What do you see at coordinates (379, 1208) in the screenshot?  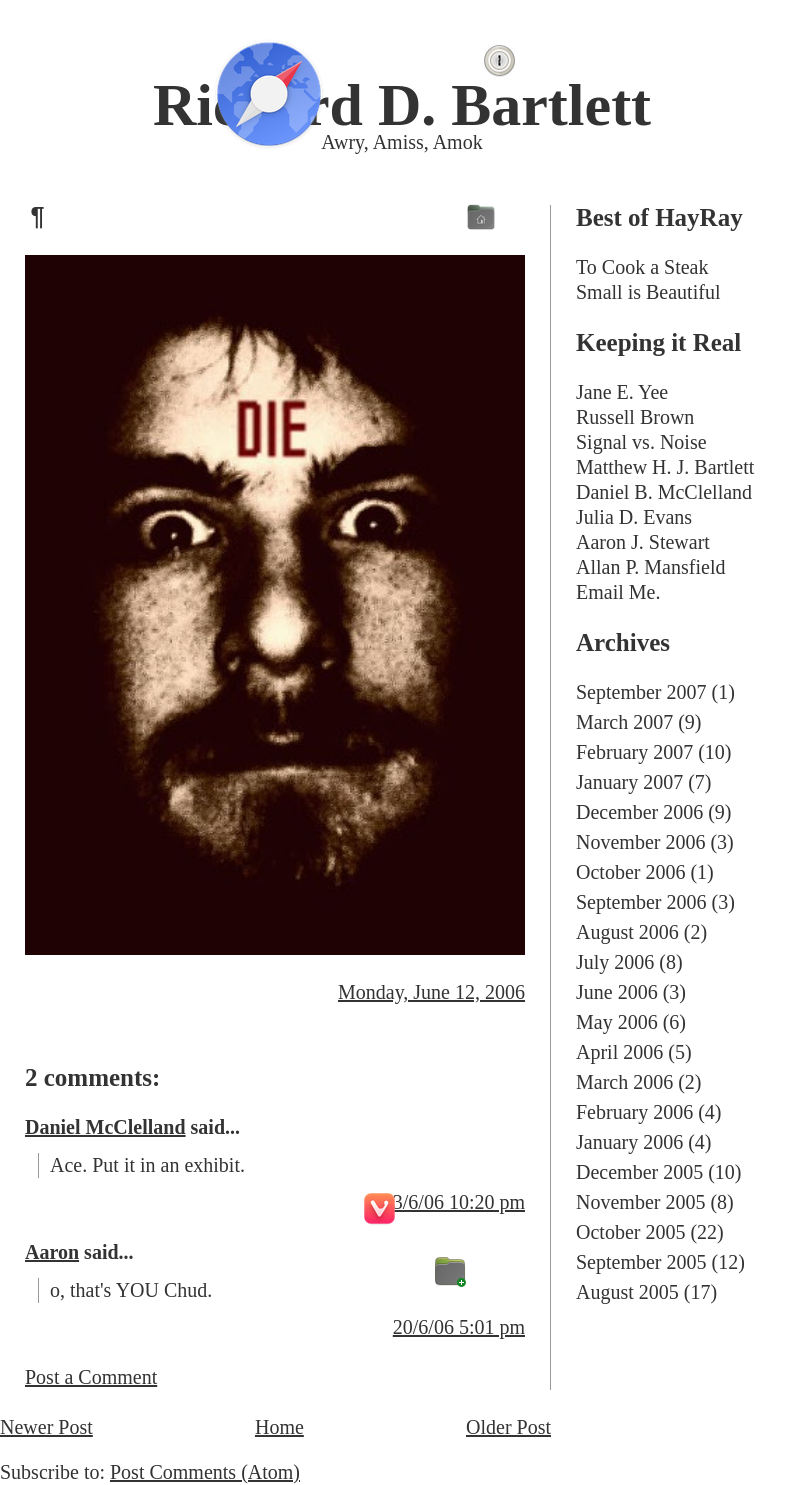 I see `open vivaldi web browser` at bounding box center [379, 1208].